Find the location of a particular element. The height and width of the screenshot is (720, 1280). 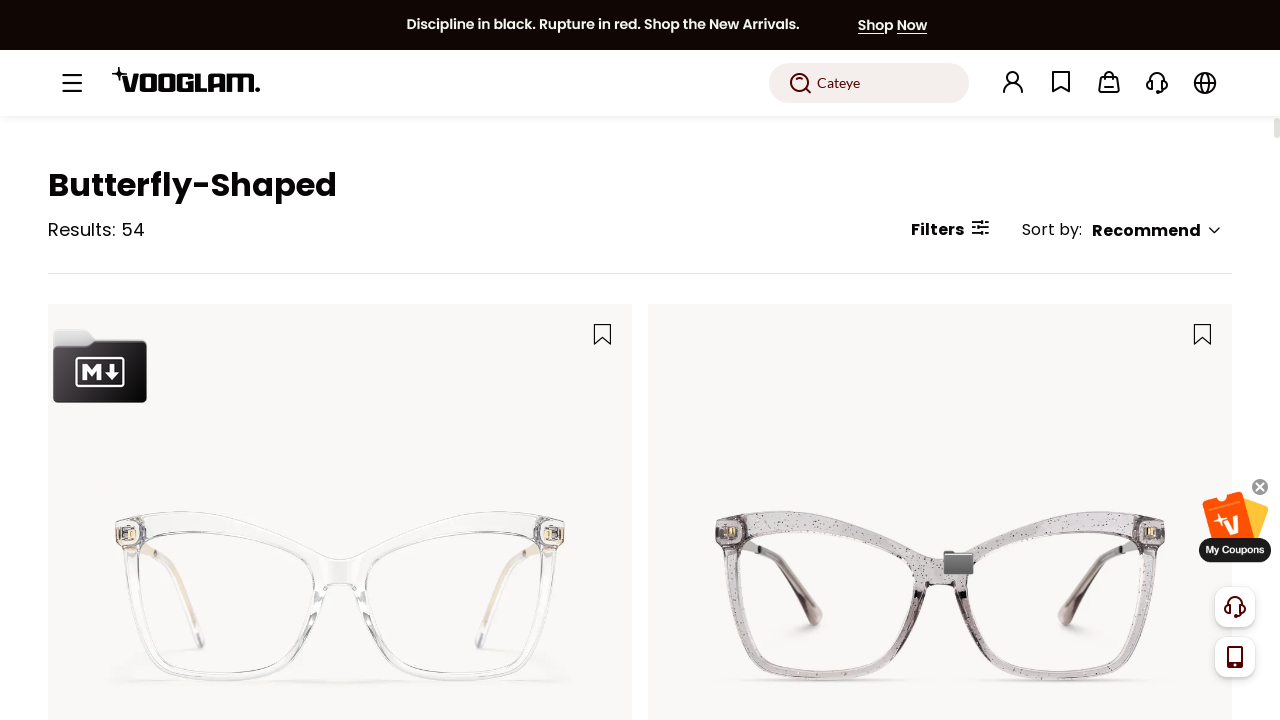

folder containing markdown files is located at coordinates (99, 368).